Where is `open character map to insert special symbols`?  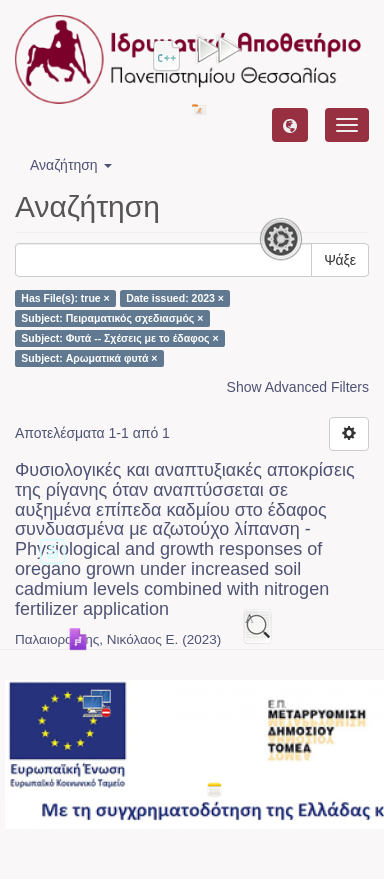
open character map to insert special symbols is located at coordinates (52, 551).